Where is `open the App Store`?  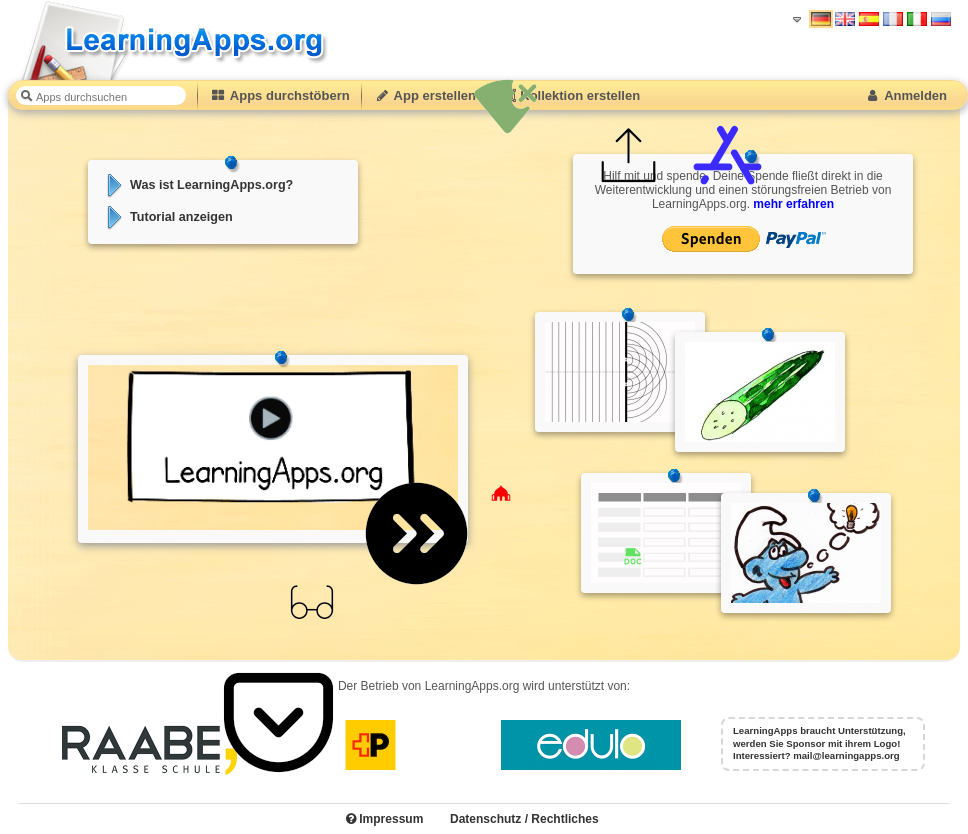
open the App Store is located at coordinates (727, 157).